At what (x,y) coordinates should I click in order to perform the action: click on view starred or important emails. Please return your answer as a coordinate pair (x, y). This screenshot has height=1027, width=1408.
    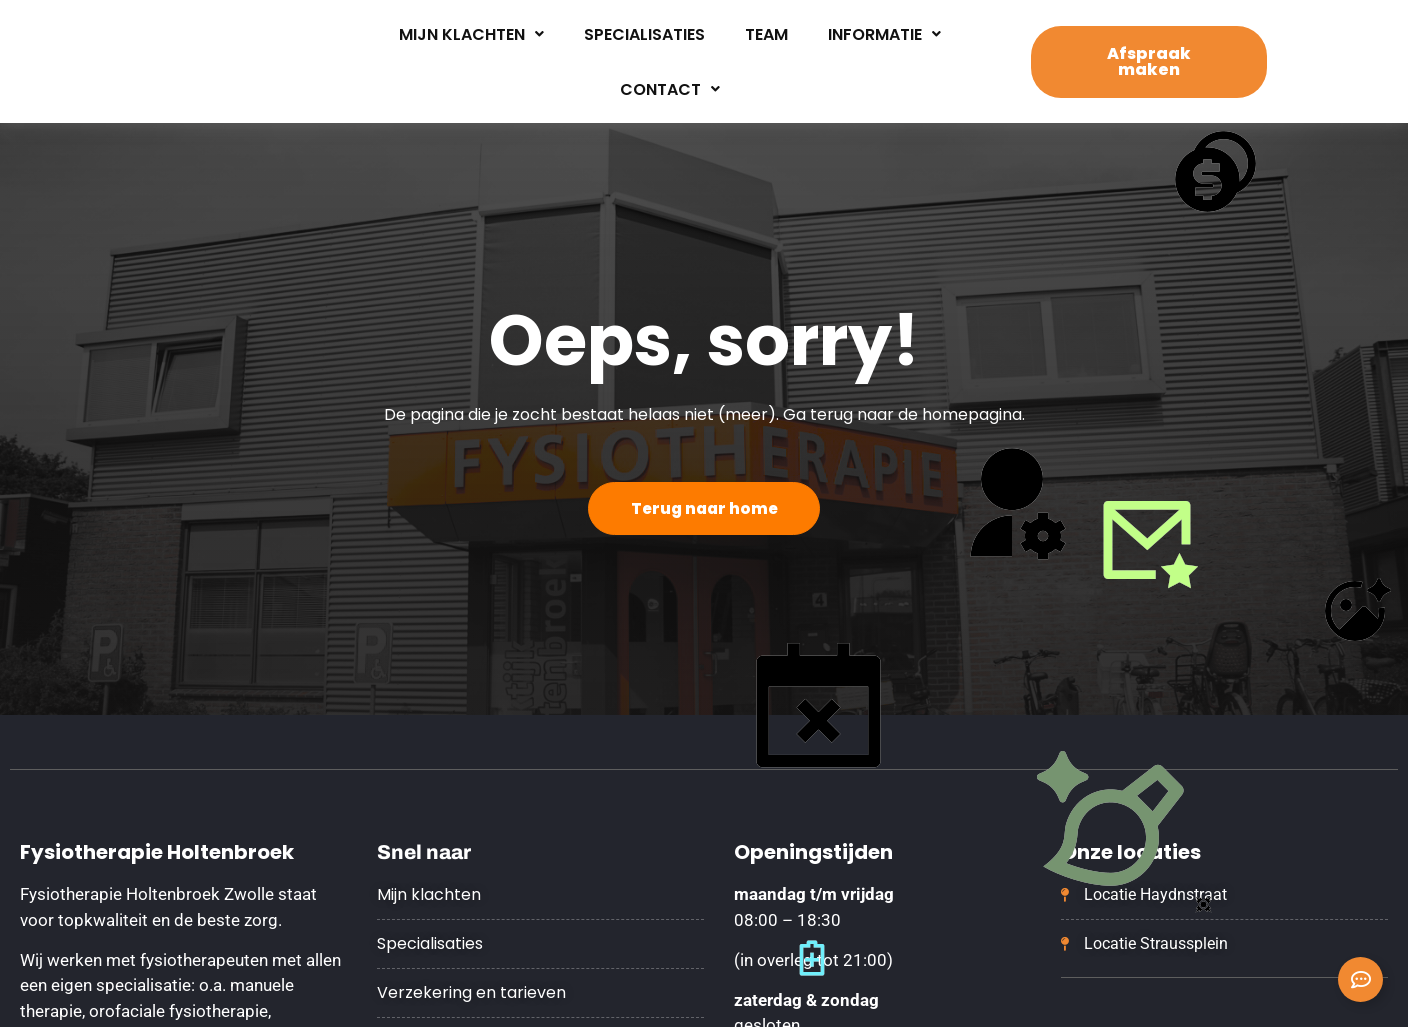
    Looking at the image, I should click on (1147, 540).